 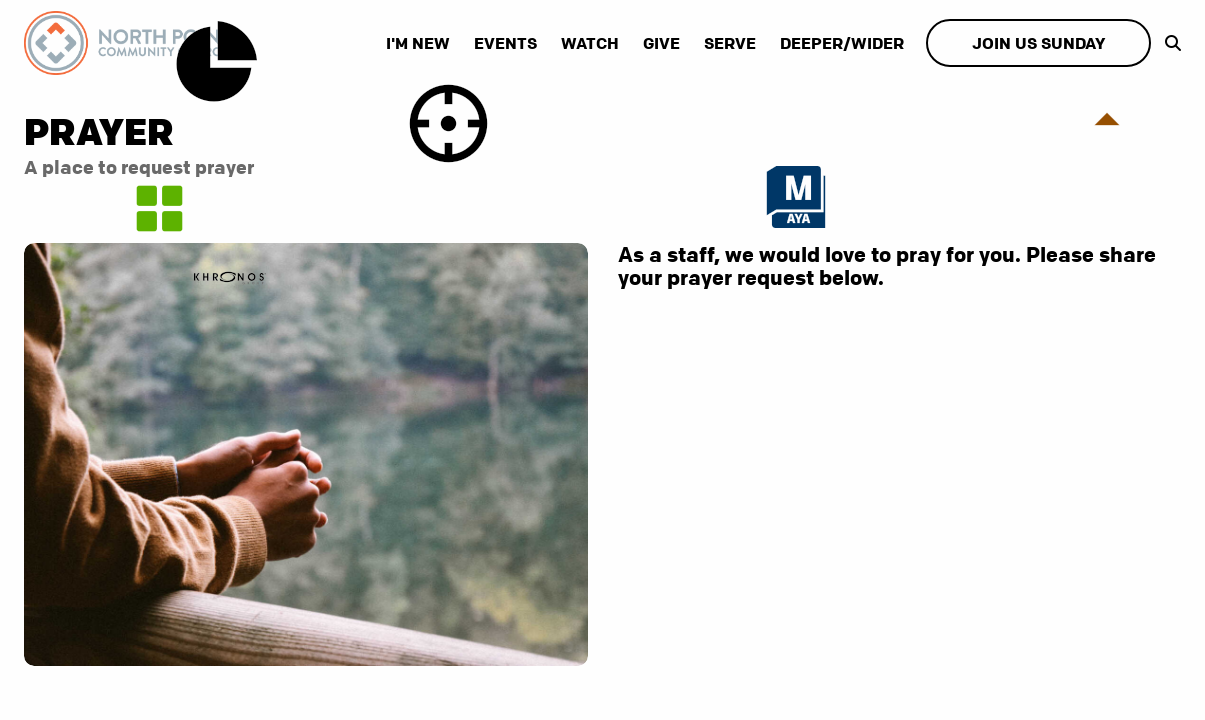 I want to click on center or focus on current location, so click(x=448, y=123).